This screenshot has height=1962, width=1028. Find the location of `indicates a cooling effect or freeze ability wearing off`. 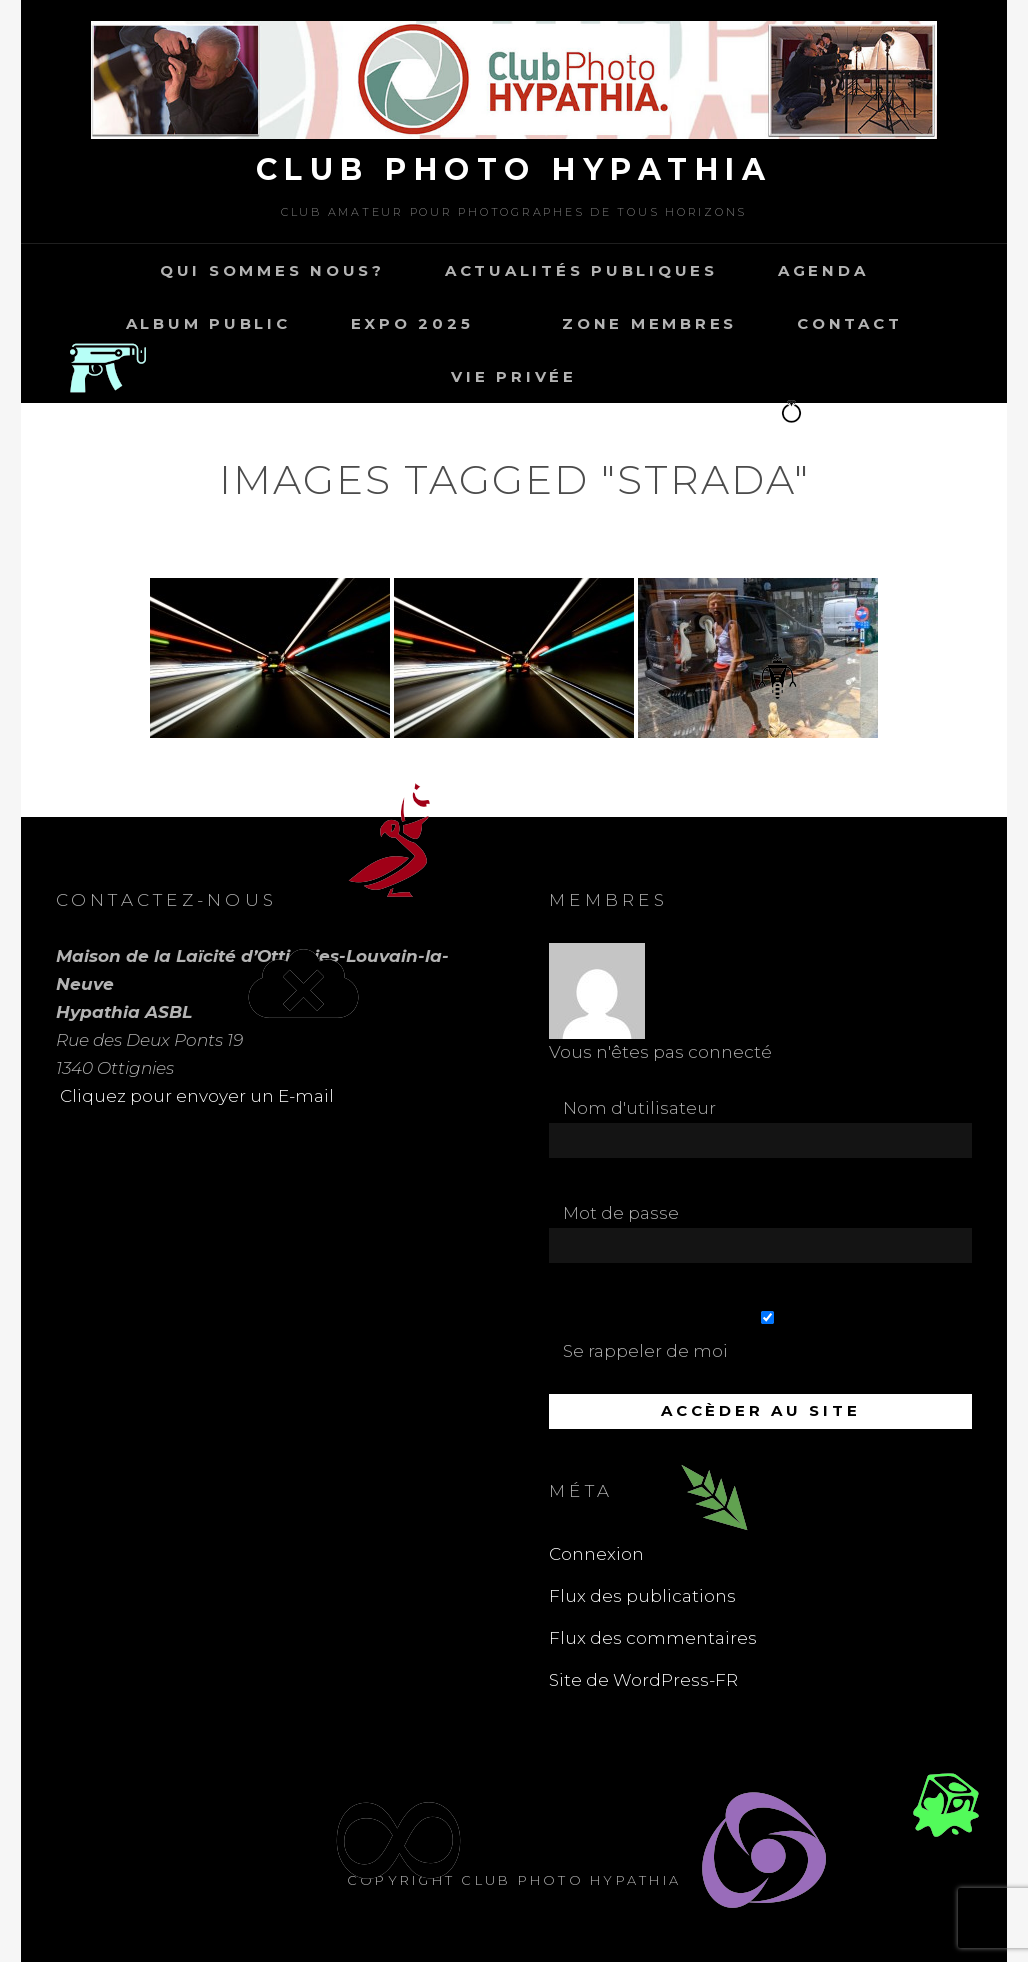

indicates a cooling effect or freeze ability wearing off is located at coordinates (946, 1804).